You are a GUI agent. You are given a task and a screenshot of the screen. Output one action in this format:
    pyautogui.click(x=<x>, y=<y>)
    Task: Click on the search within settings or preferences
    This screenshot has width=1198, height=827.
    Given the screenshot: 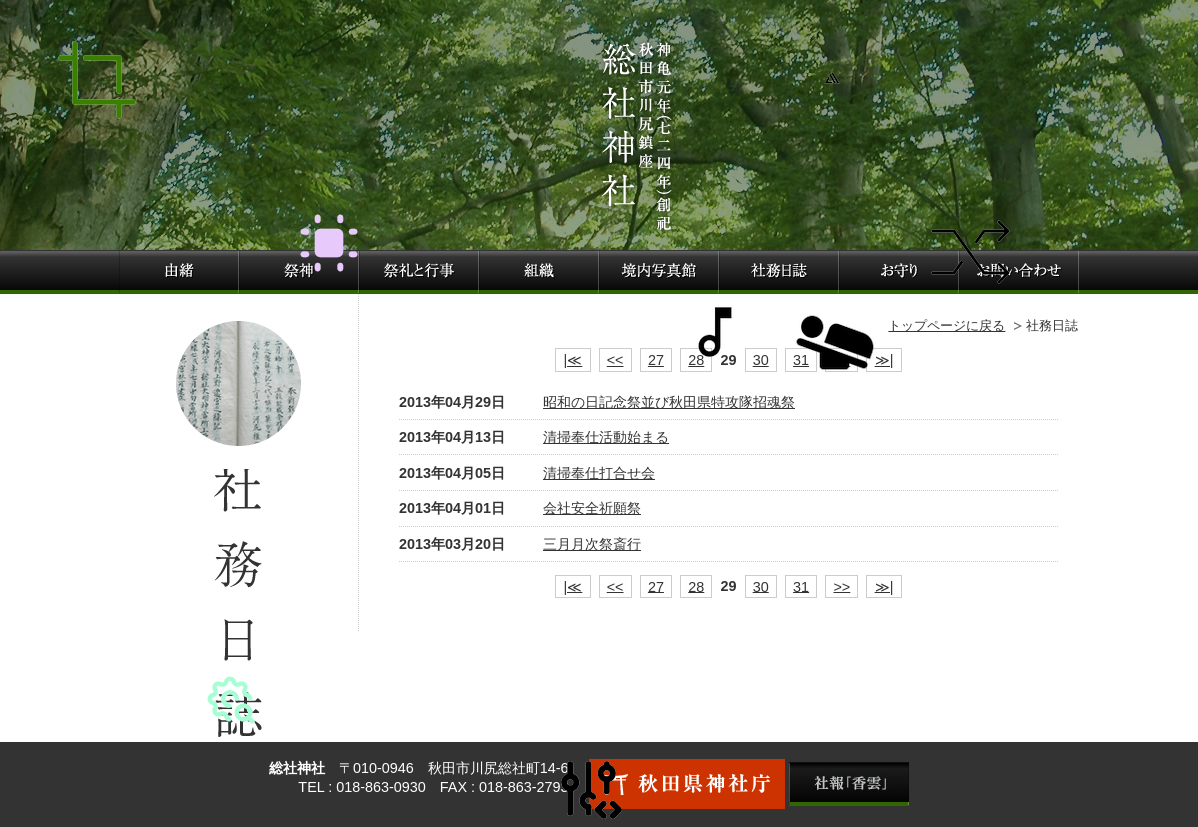 What is the action you would take?
    pyautogui.click(x=230, y=699)
    